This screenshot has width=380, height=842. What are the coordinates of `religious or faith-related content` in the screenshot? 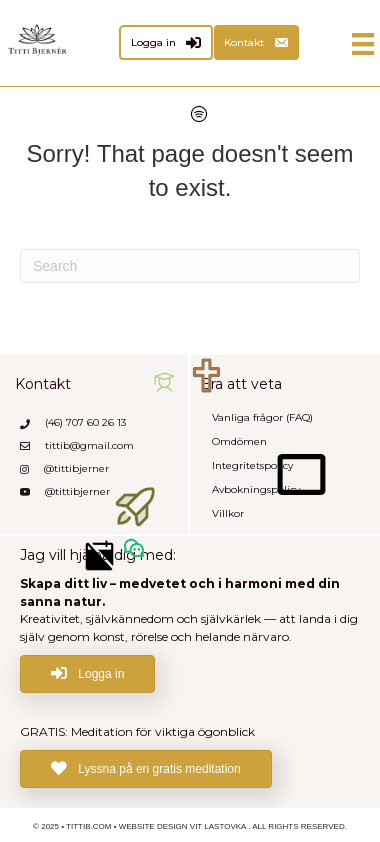 It's located at (206, 375).